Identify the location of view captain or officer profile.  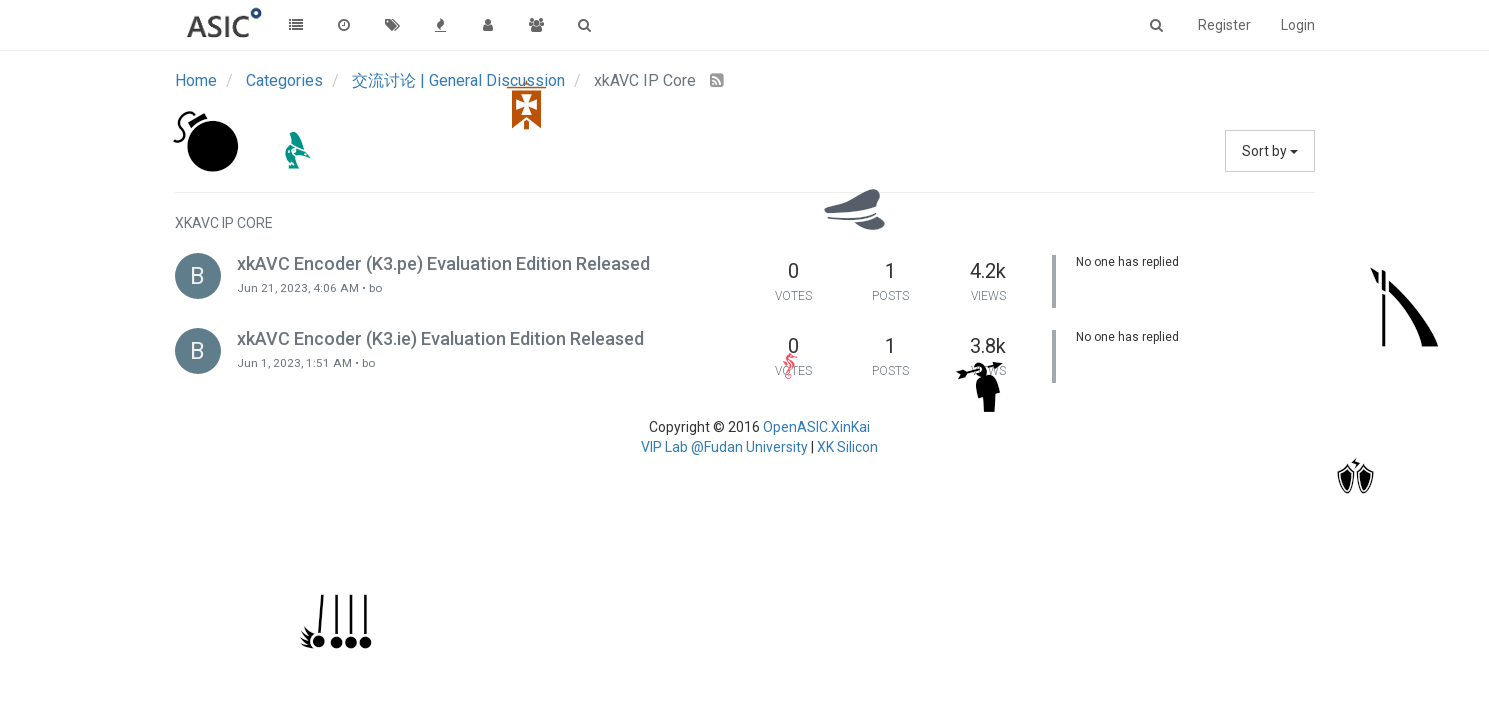
(854, 211).